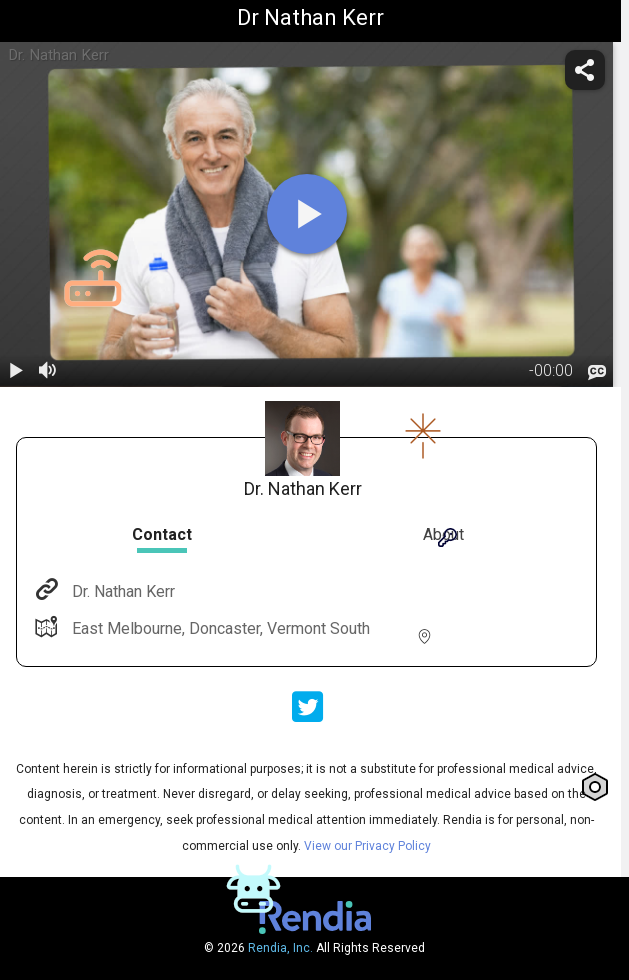 The image size is (629, 980). Describe the element at coordinates (93, 278) in the screenshot. I see `access network or router settings` at that location.